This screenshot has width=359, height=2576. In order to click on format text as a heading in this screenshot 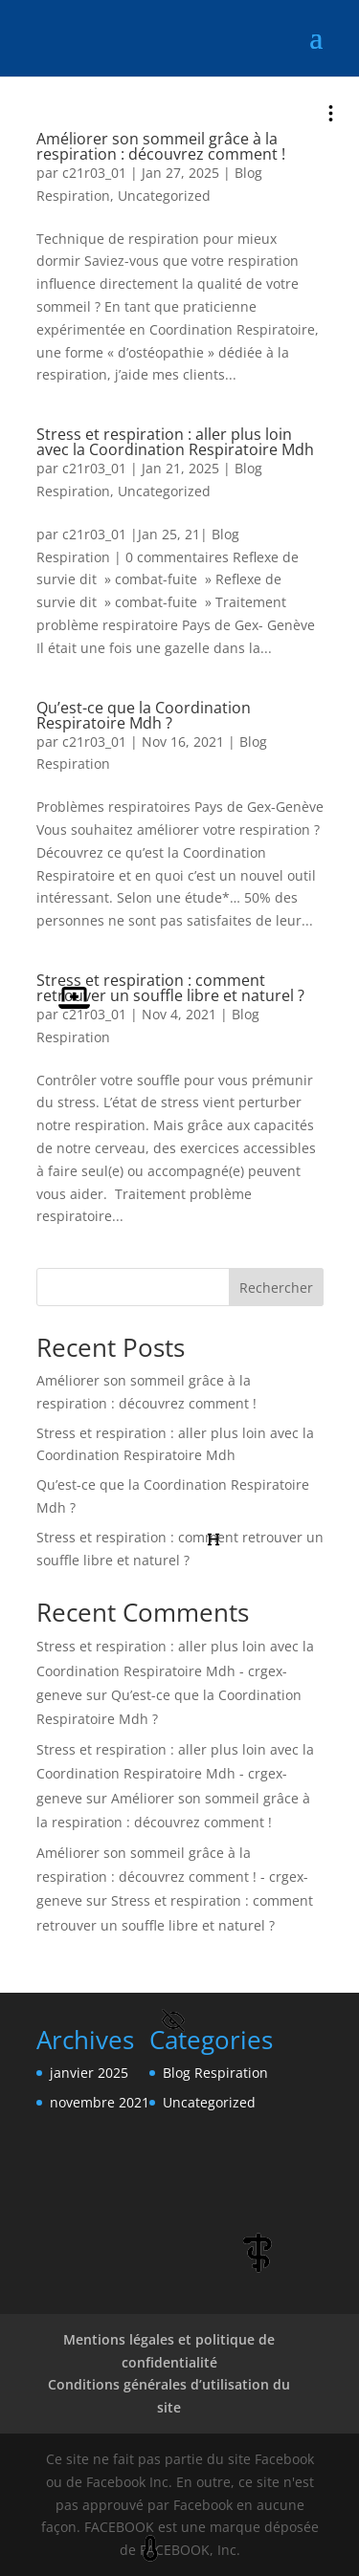, I will do `click(213, 1539)`.